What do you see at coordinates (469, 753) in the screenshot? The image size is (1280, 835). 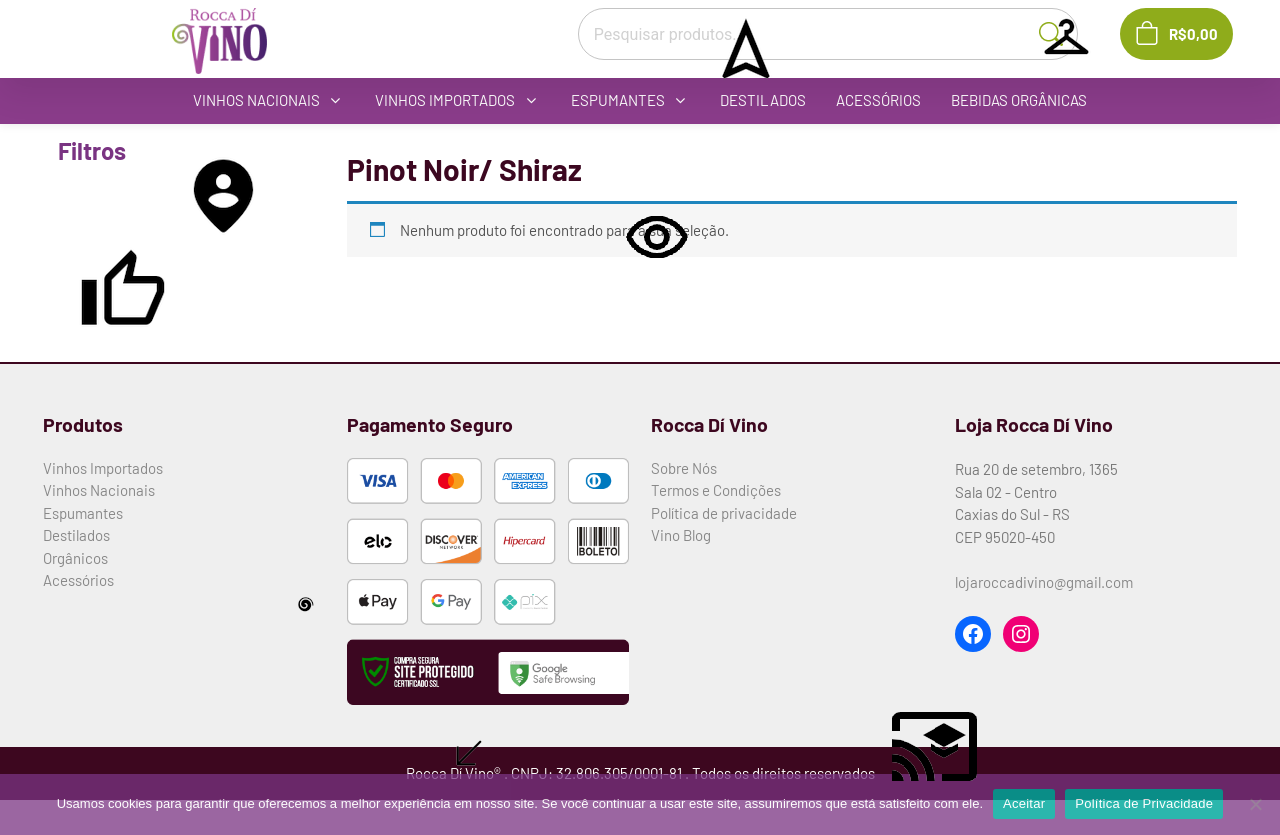 I see `navigate to previous or back` at bounding box center [469, 753].